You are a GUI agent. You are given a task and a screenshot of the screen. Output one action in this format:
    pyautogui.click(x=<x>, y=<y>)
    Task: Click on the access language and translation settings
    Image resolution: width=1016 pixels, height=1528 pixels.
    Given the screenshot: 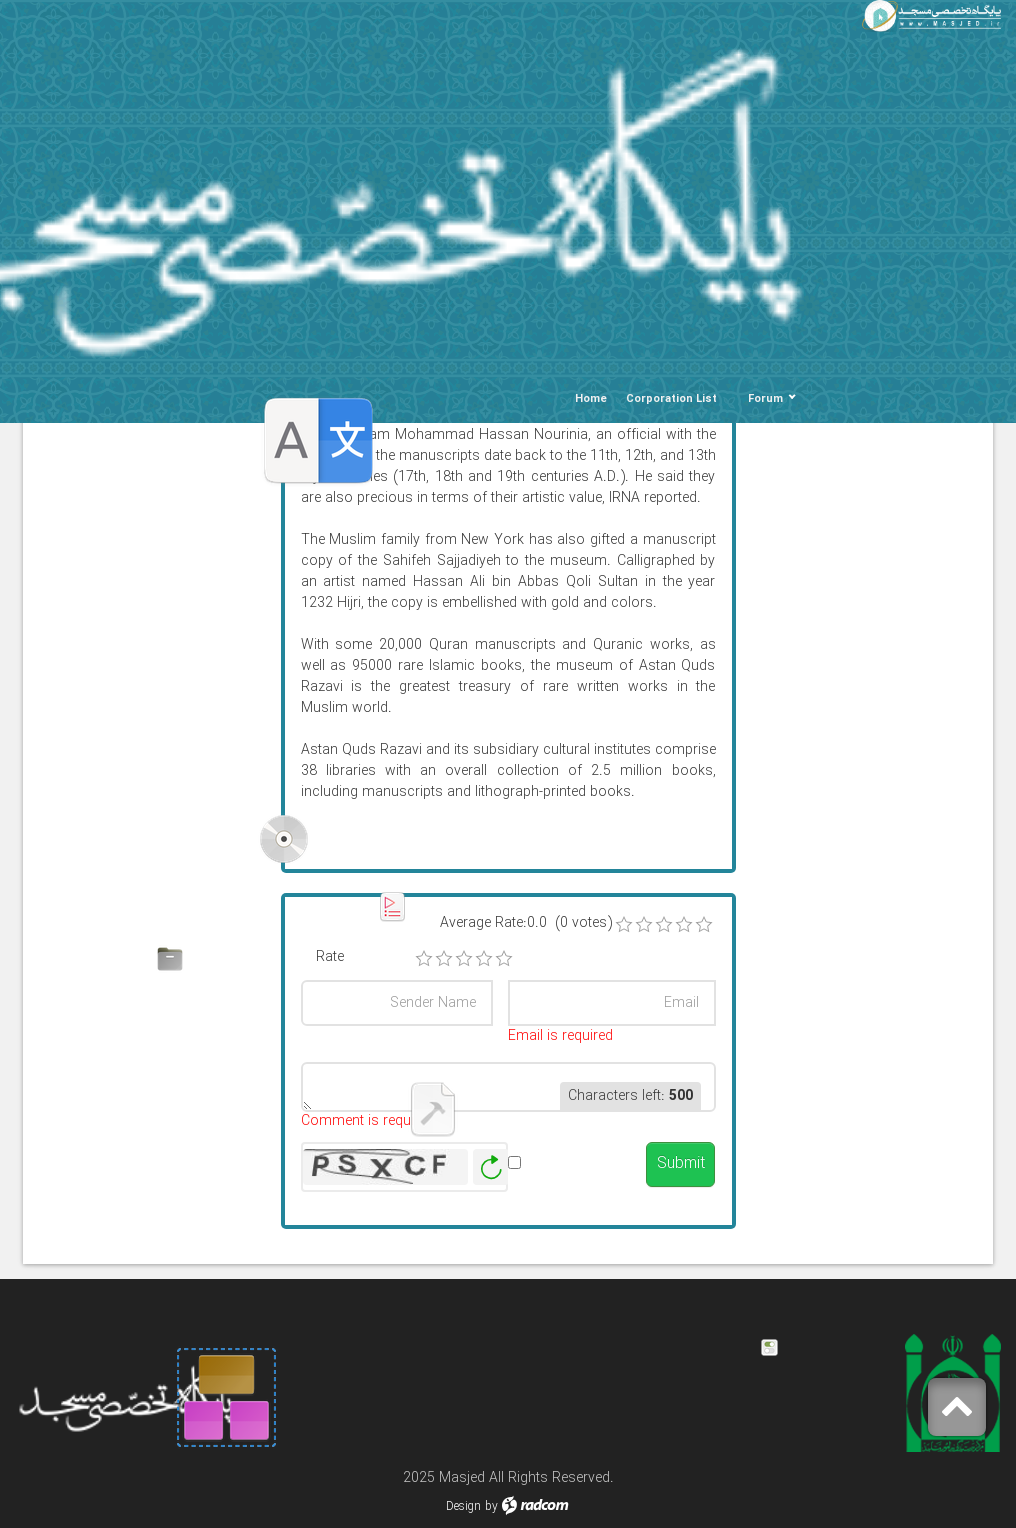 What is the action you would take?
    pyautogui.click(x=318, y=440)
    